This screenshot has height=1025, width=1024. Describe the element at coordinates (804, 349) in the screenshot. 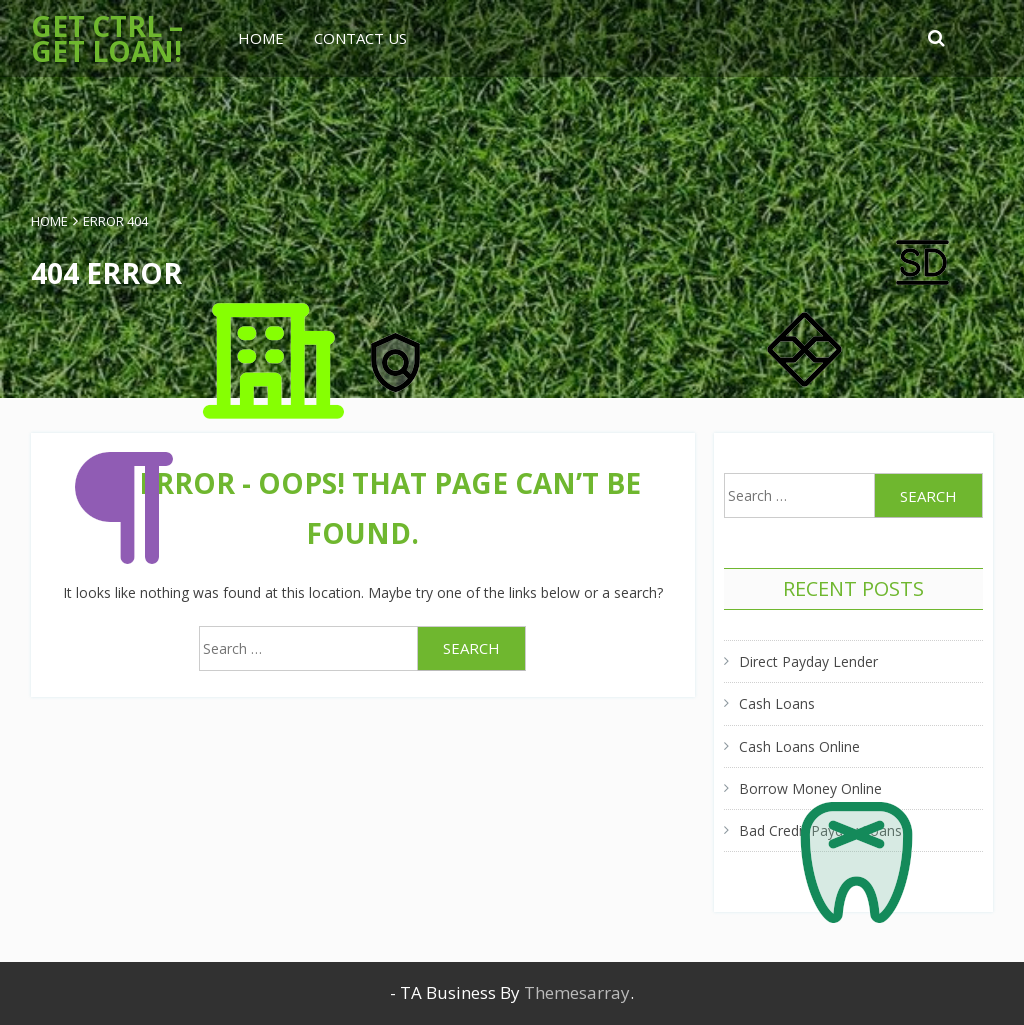

I see `access Pix payment options` at that location.